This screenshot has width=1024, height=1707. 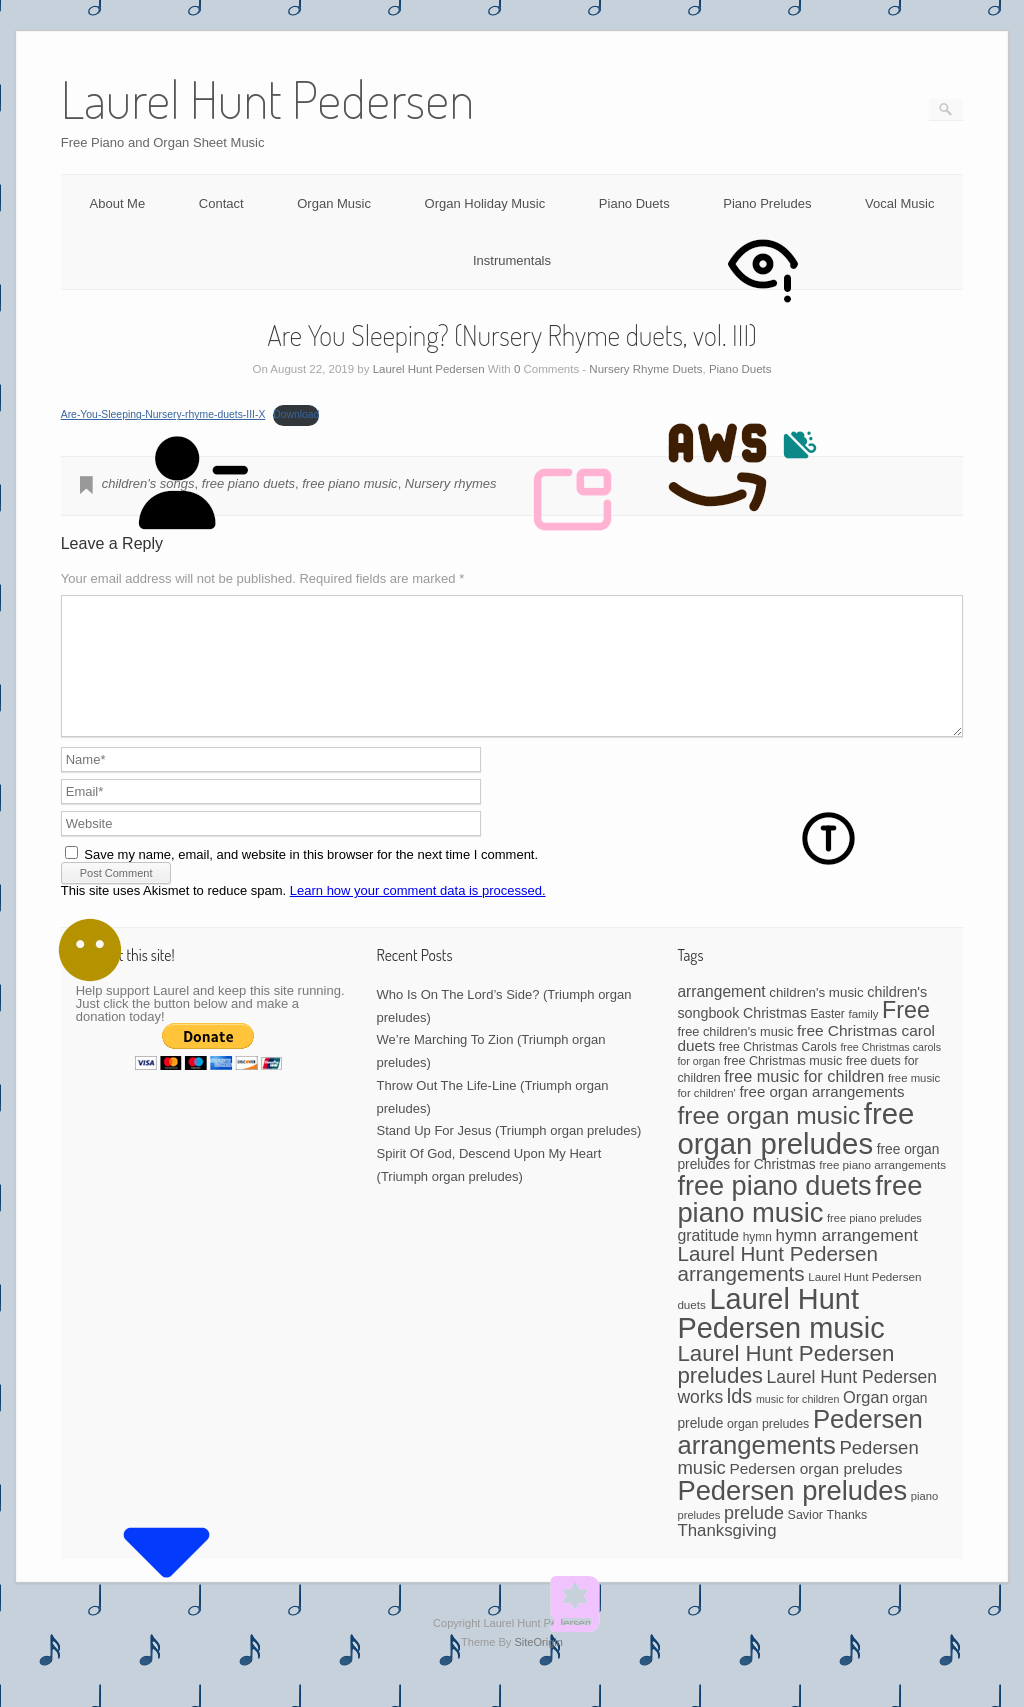 I want to click on remove a user or contact, so click(x=189, y=482).